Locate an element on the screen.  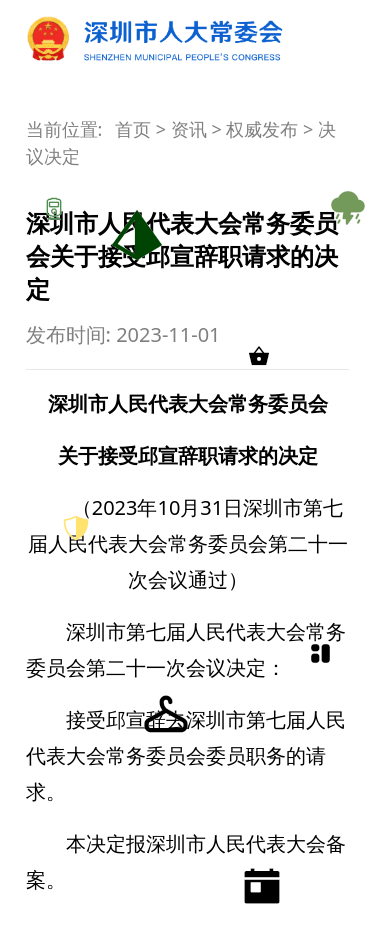
switch to grid or layout view is located at coordinates (320, 653).